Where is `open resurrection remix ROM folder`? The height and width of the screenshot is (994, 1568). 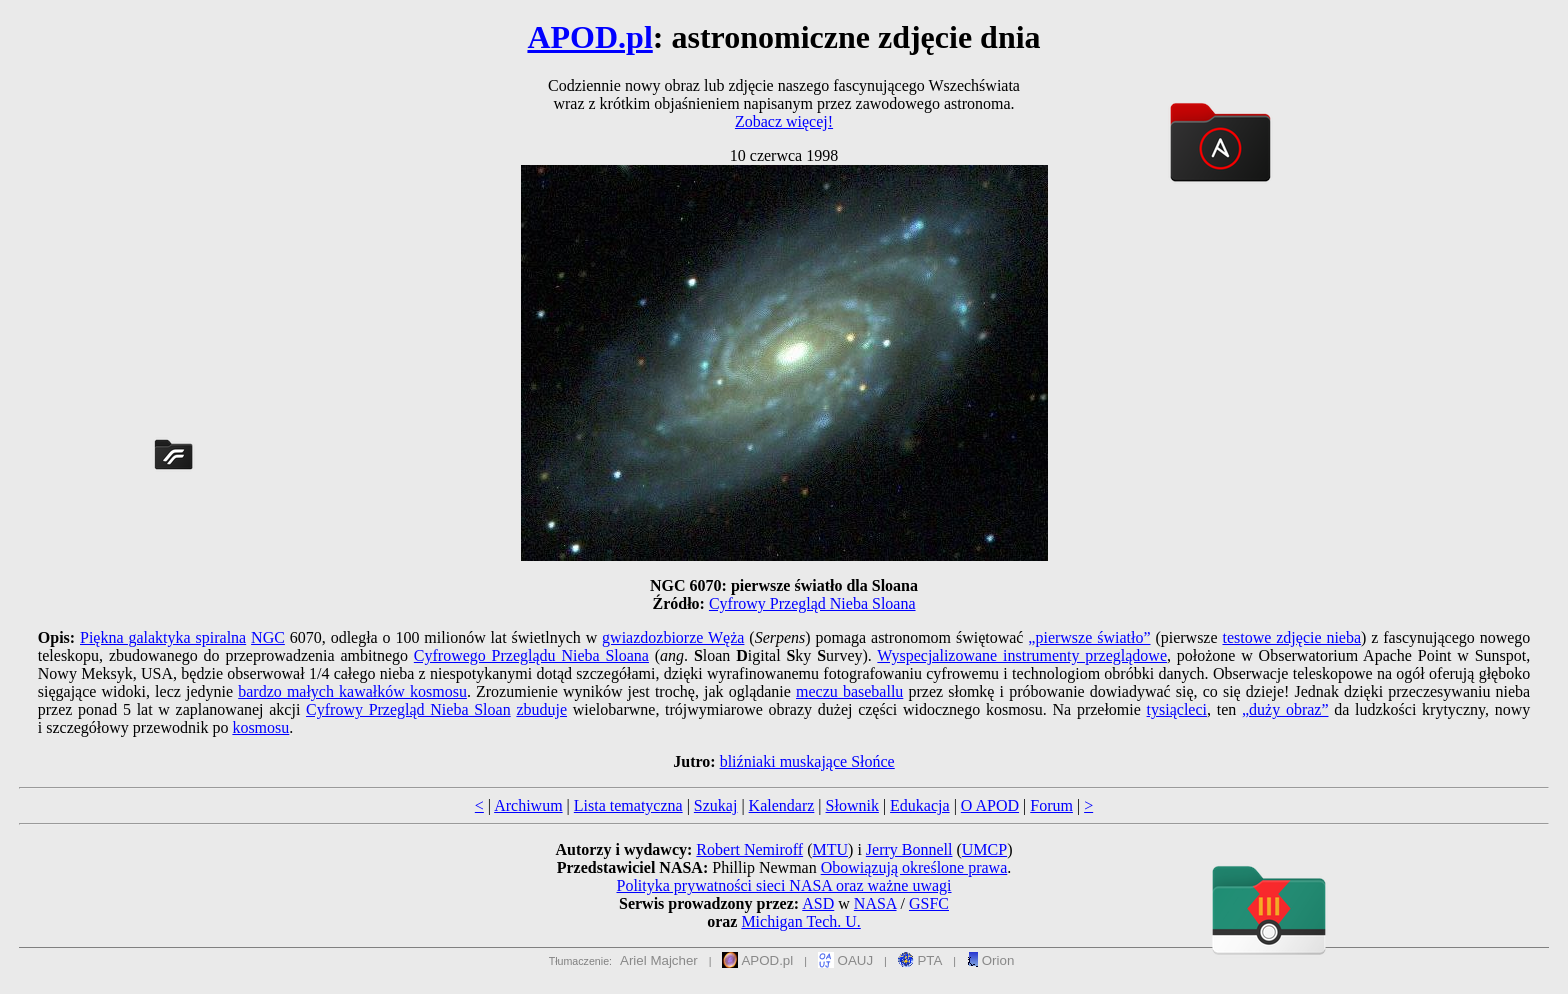 open resurrection remix ROM folder is located at coordinates (173, 455).